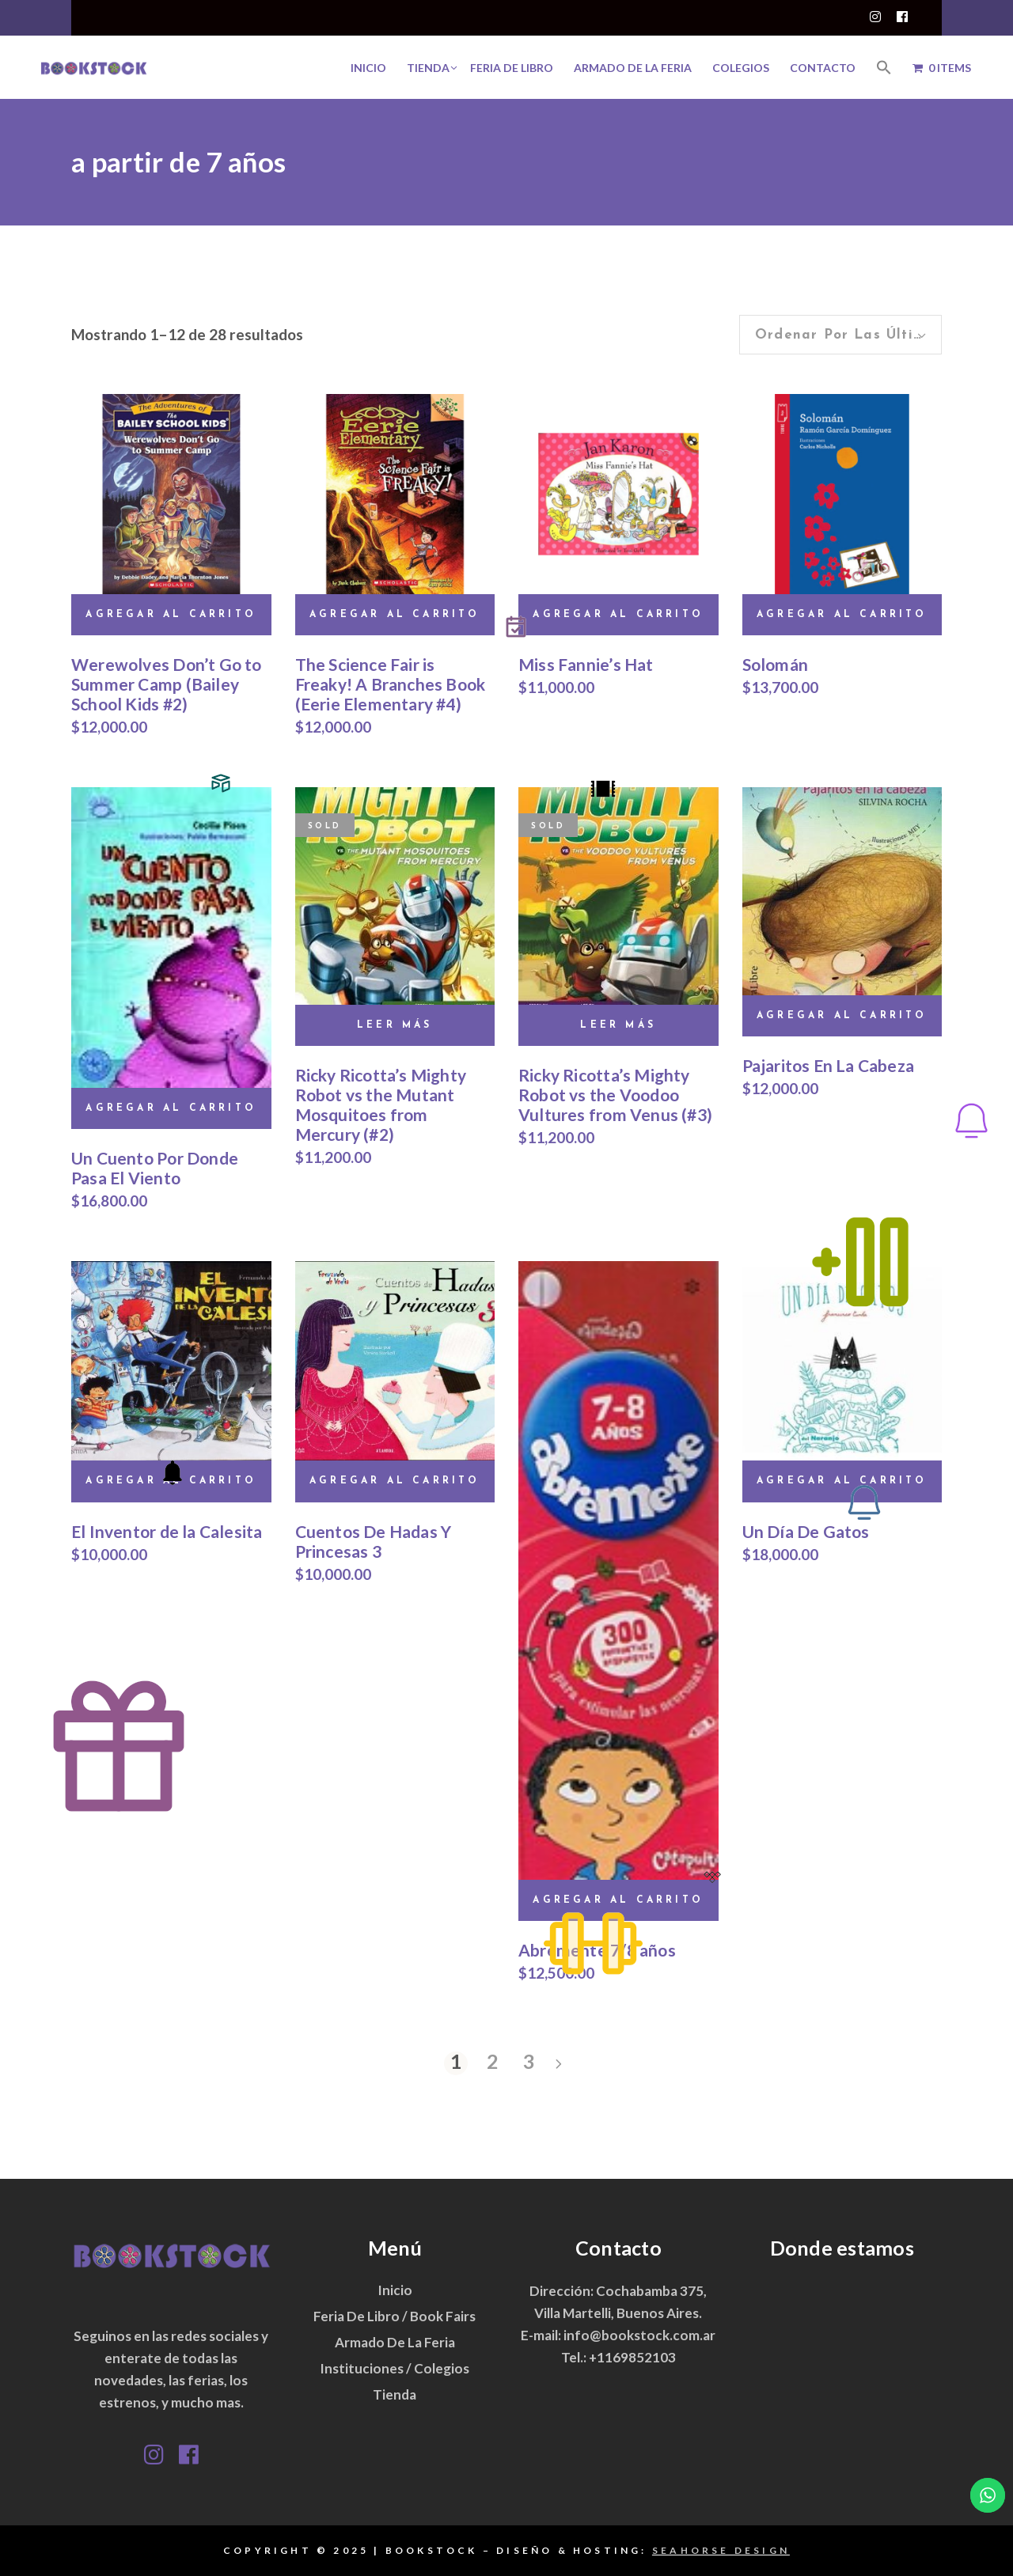 The height and width of the screenshot is (2576, 1013). Describe the element at coordinates (712, 1877) in the screenshot. I see `open the Tidal music streaming app` at that location.